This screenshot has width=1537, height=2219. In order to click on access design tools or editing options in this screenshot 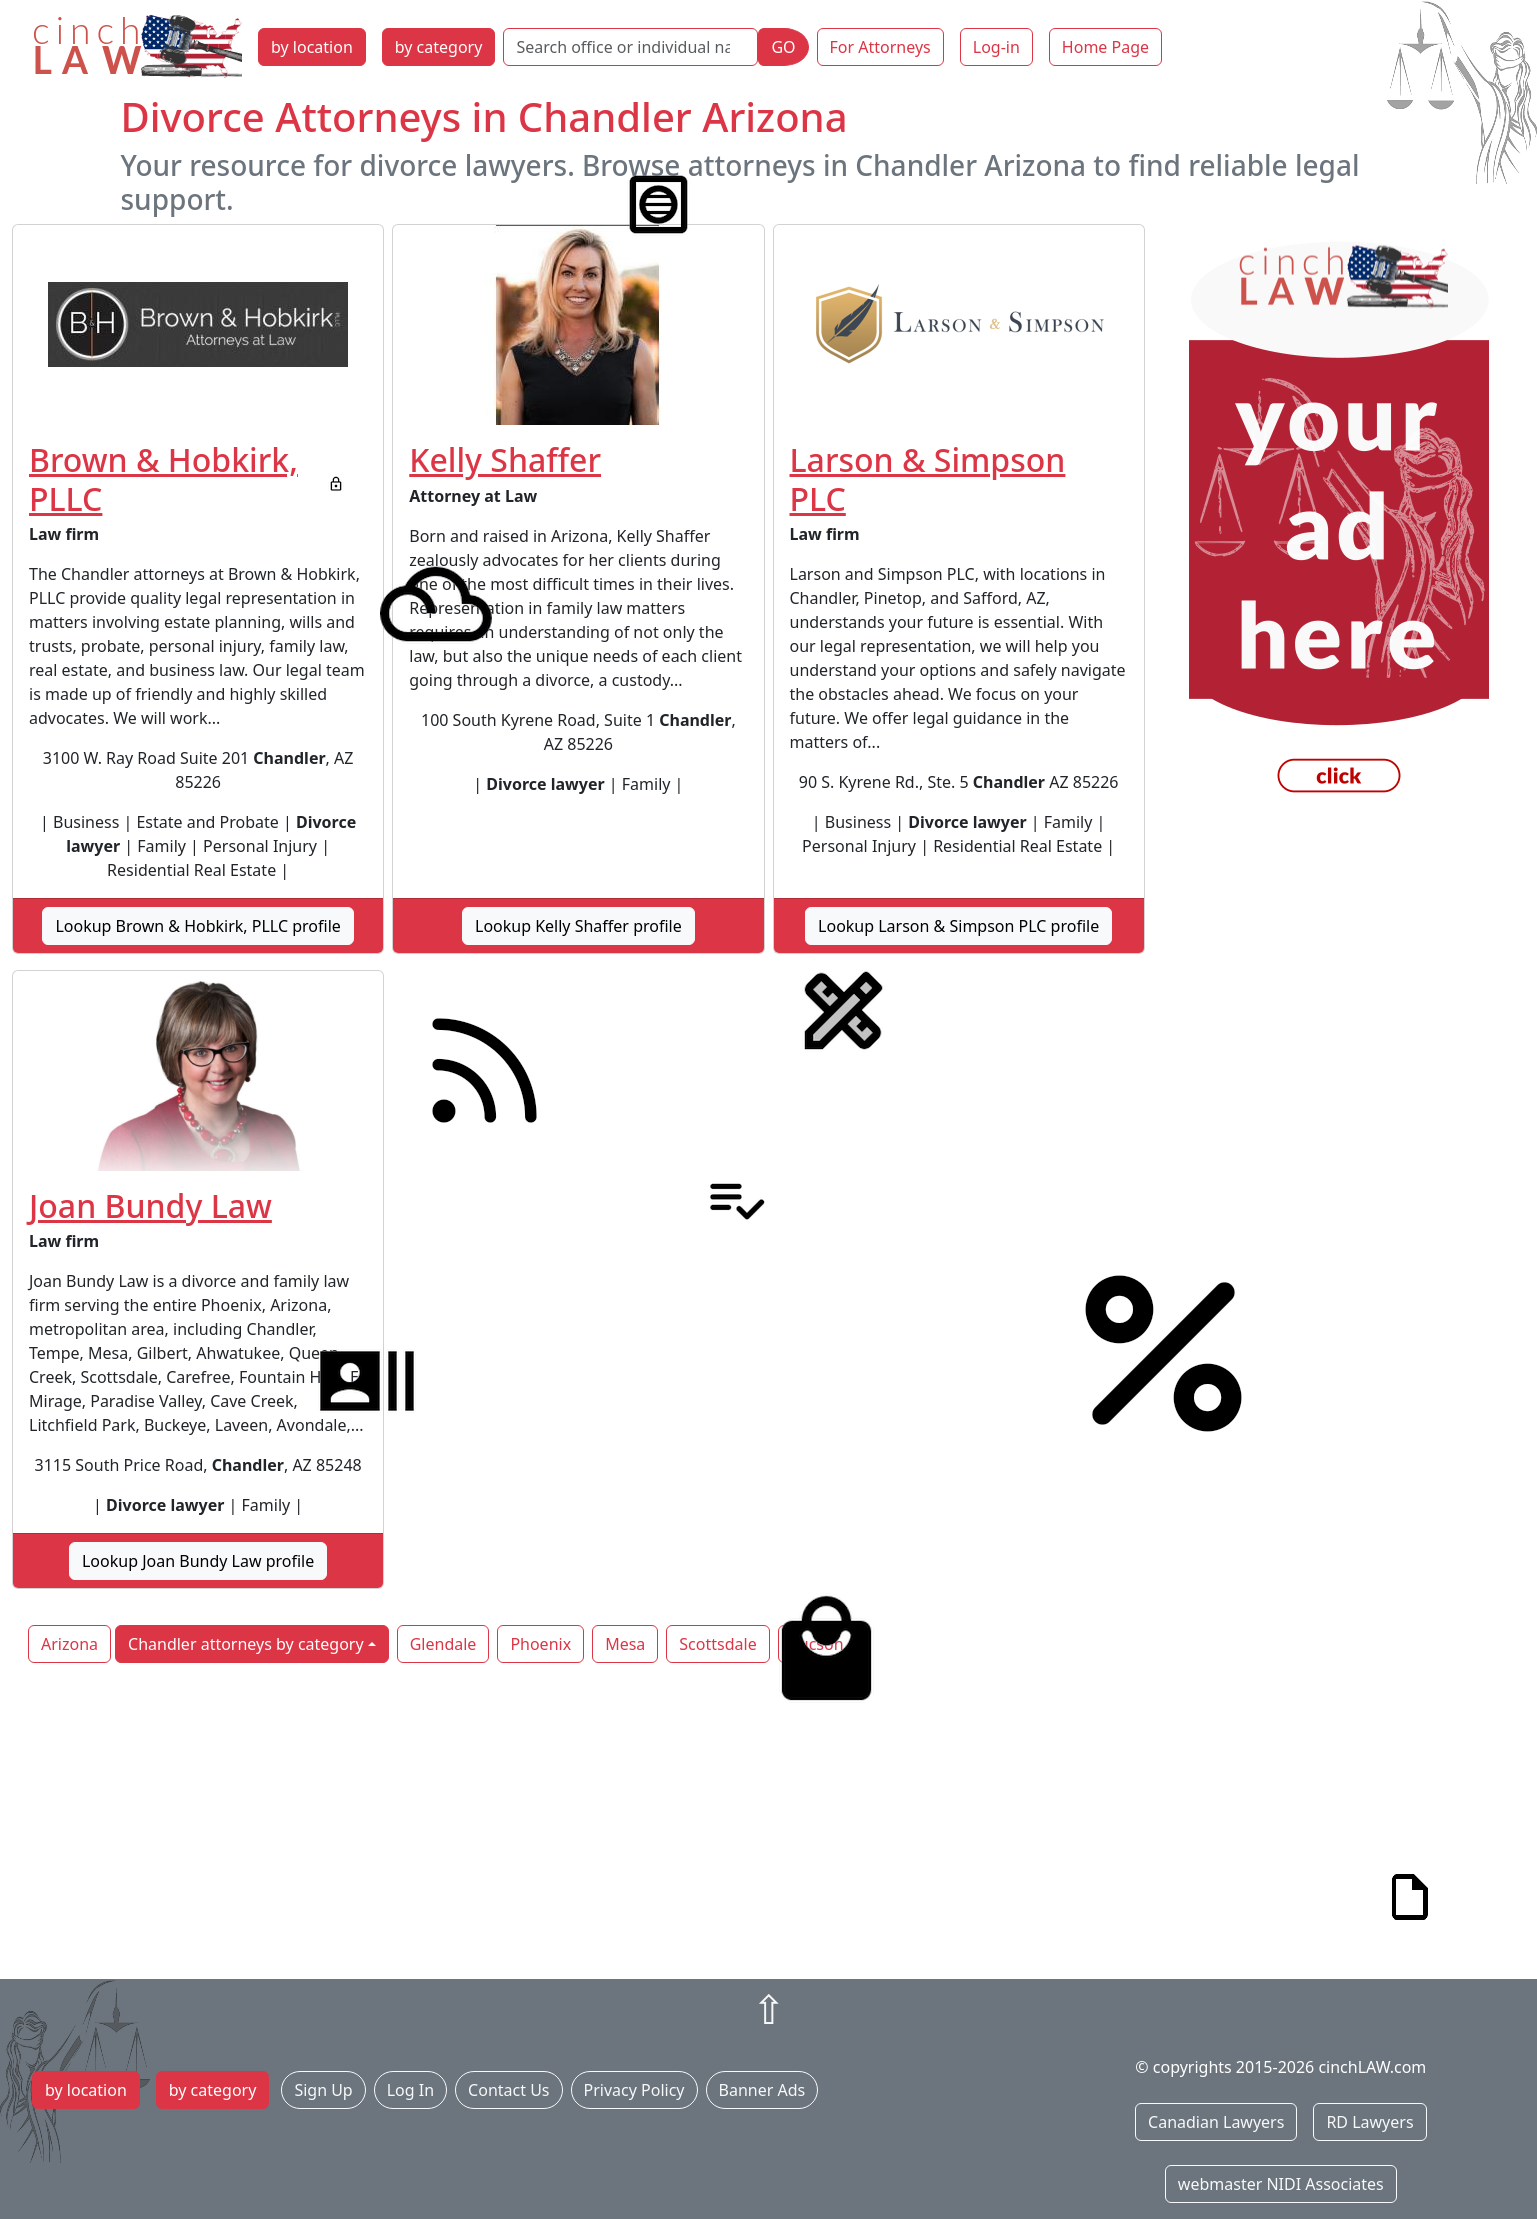, I will do `click(843, 1011)`.